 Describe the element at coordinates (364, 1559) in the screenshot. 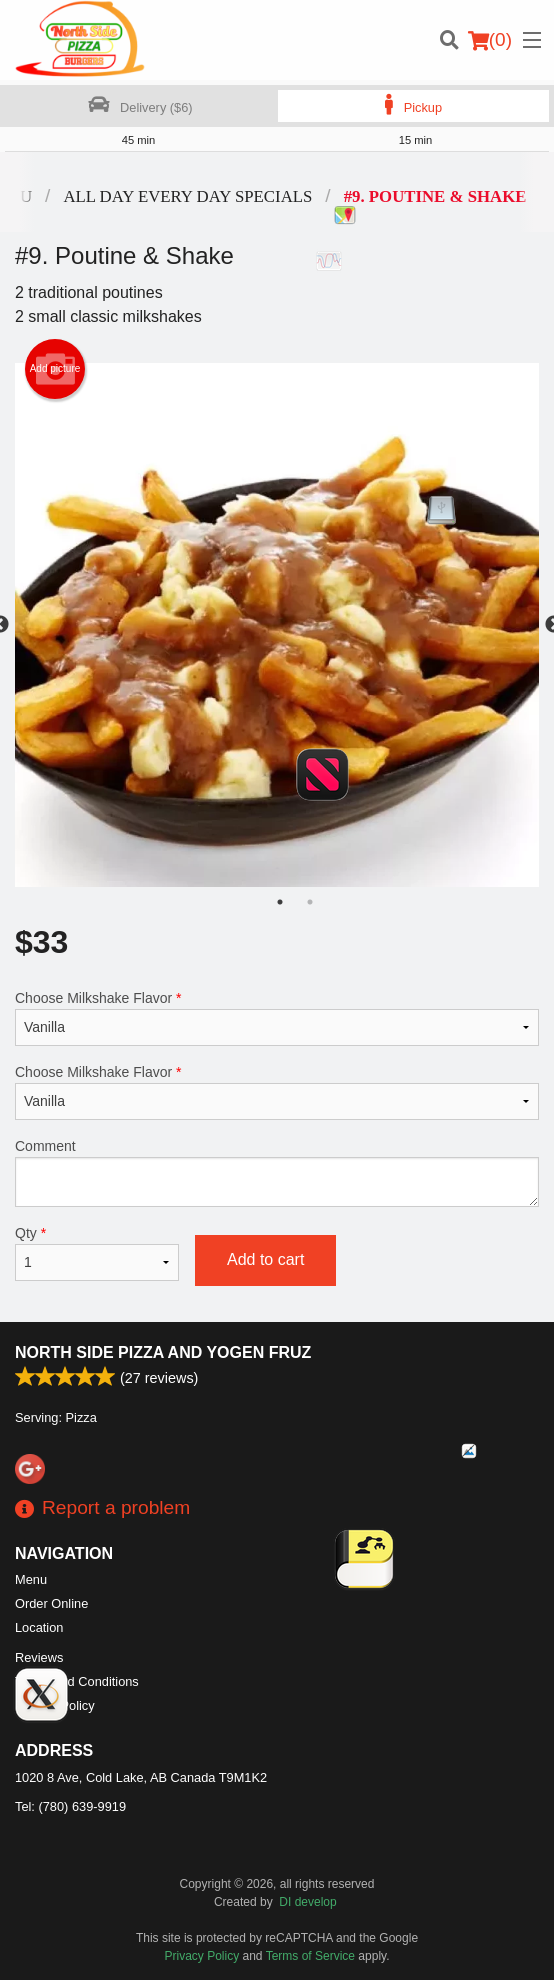

I see `open the manuals app` at that location.